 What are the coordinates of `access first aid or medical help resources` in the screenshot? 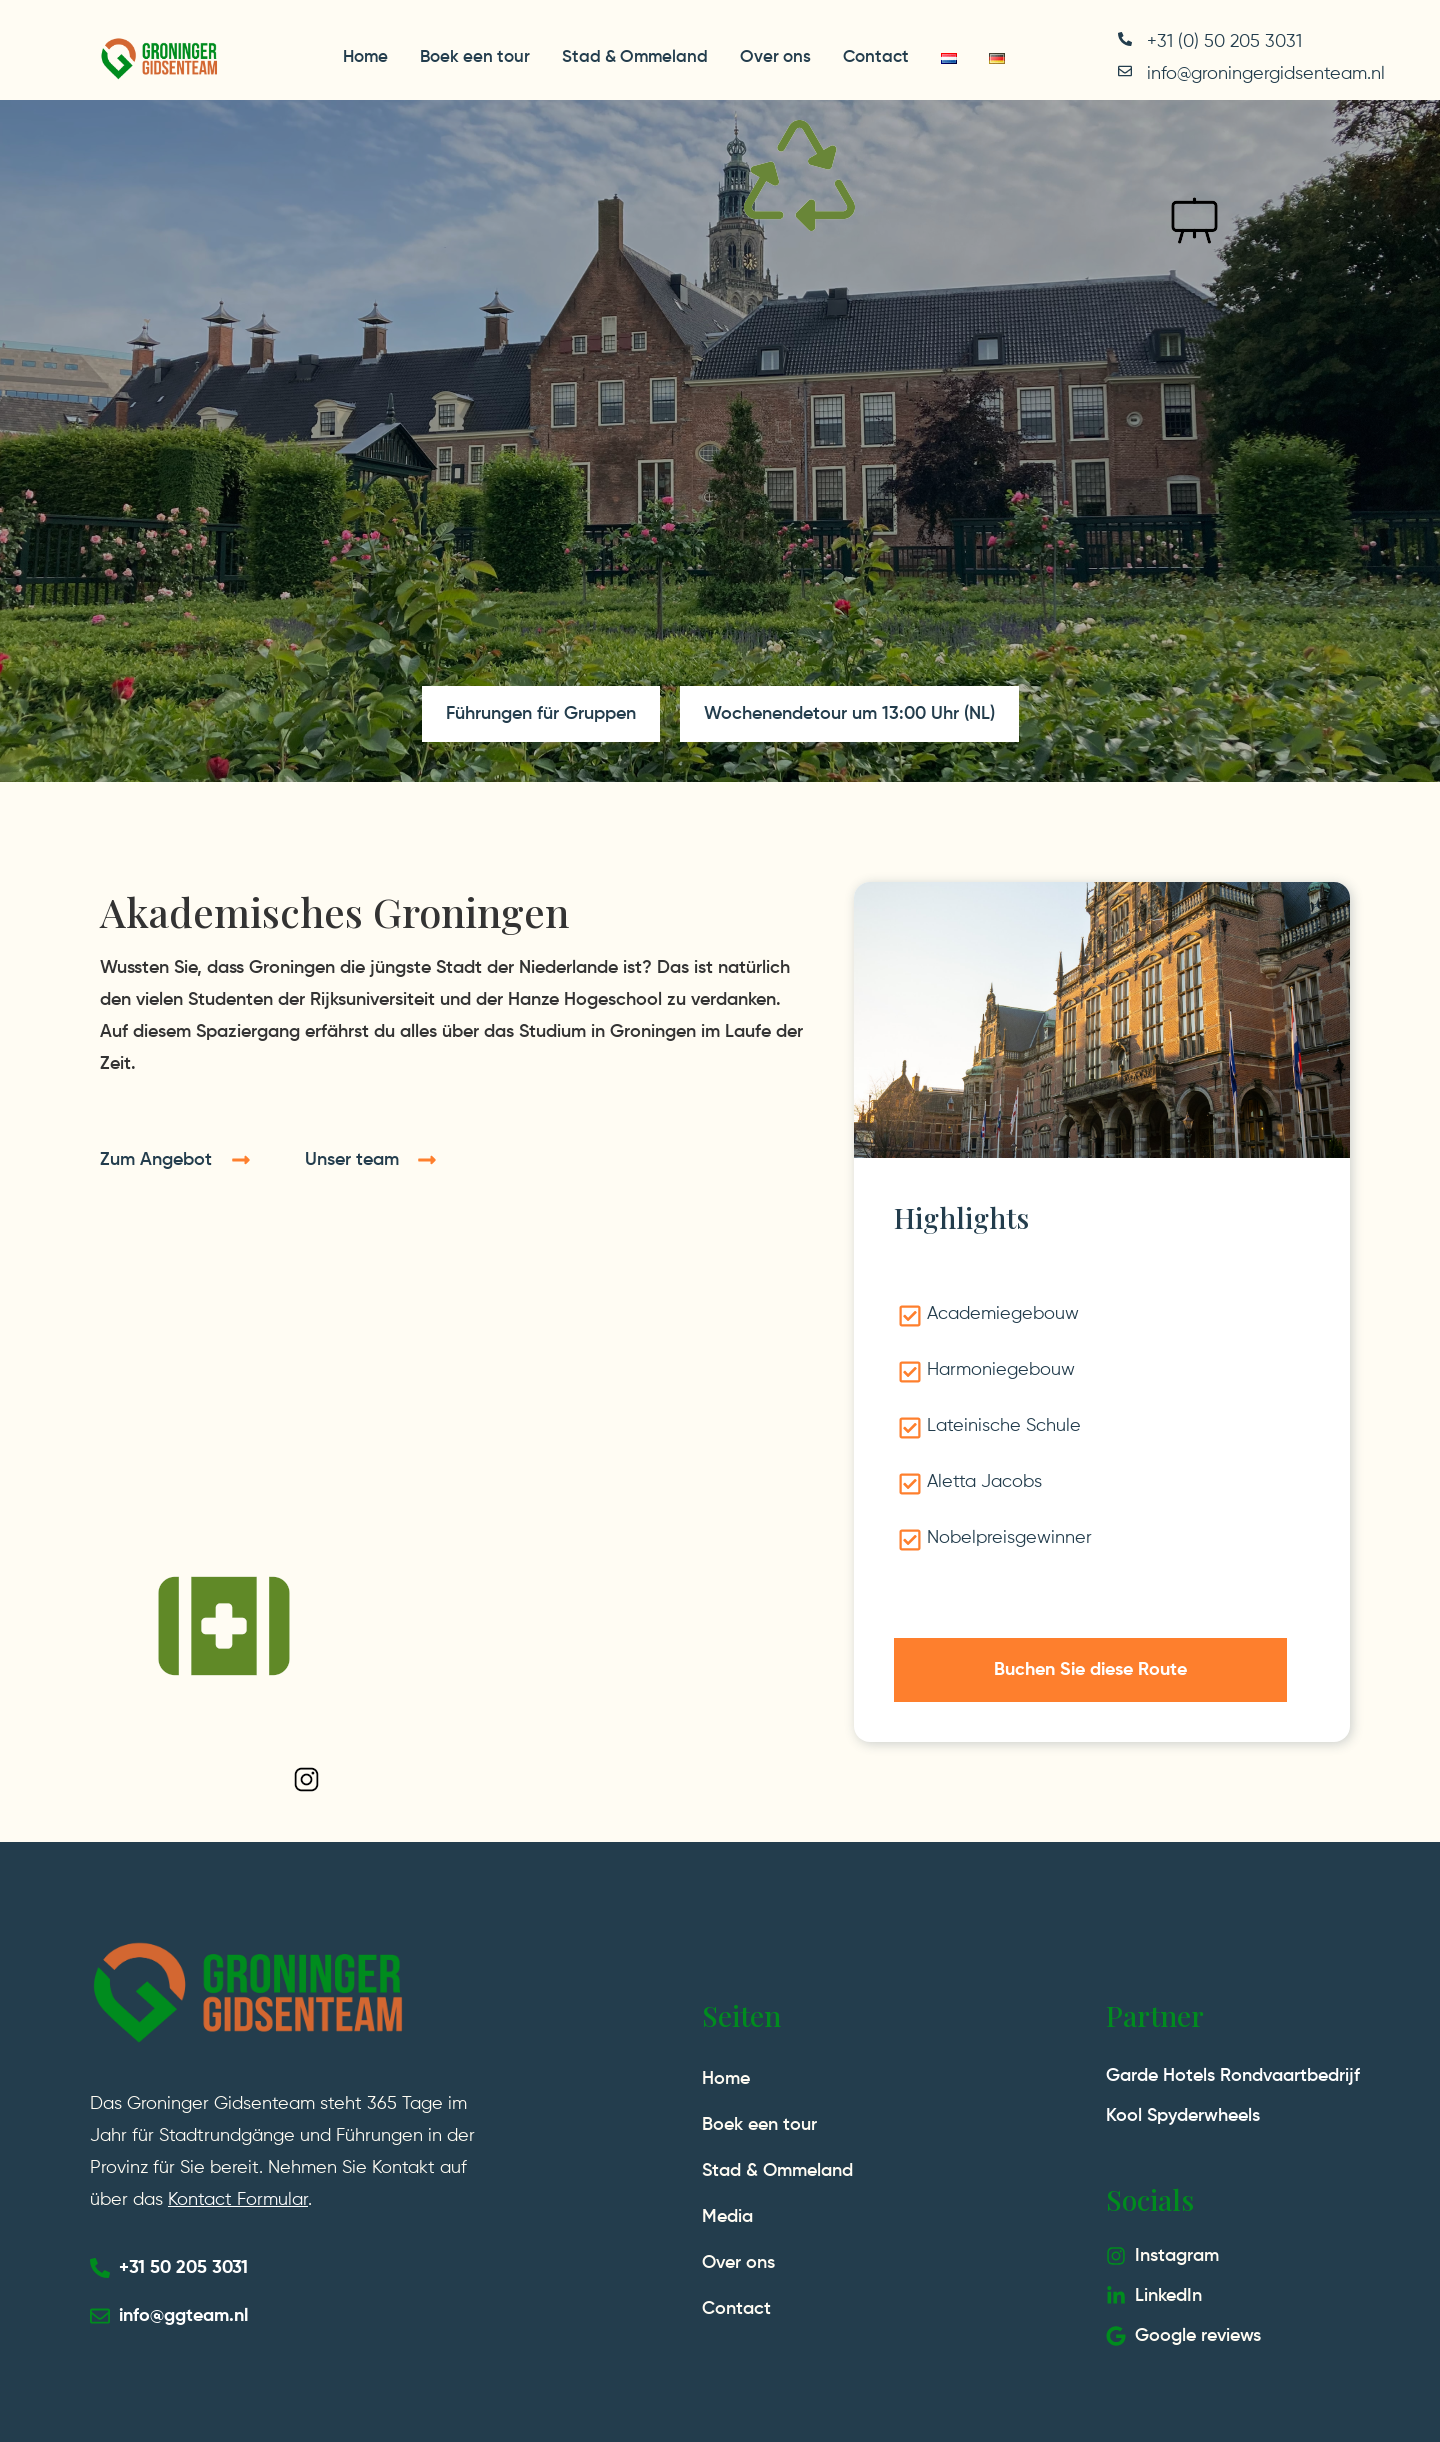 It's located at (224, 1626).